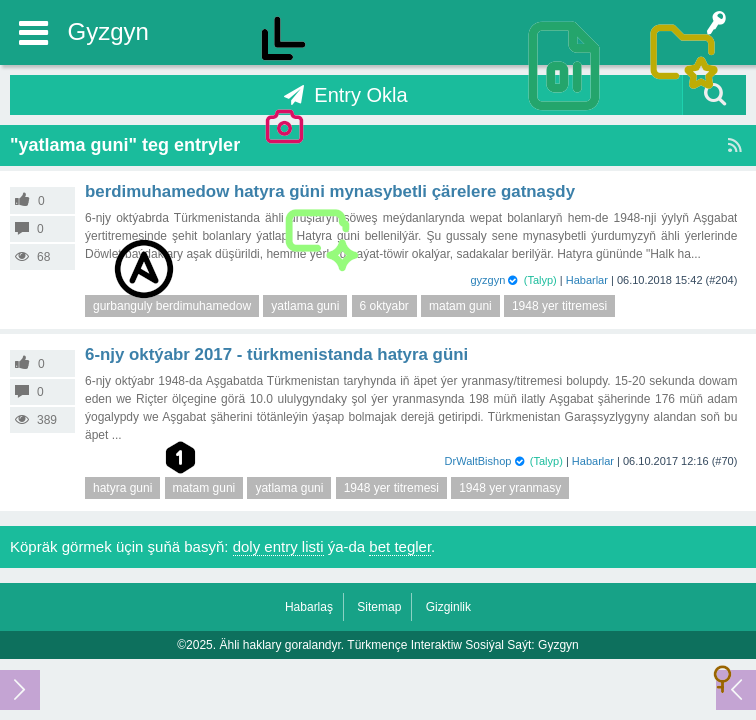 The image size is (756, 720). Describe the element at coordinates (564, 66) in the screenshot. I see `view a file containing numeric data` at that location.